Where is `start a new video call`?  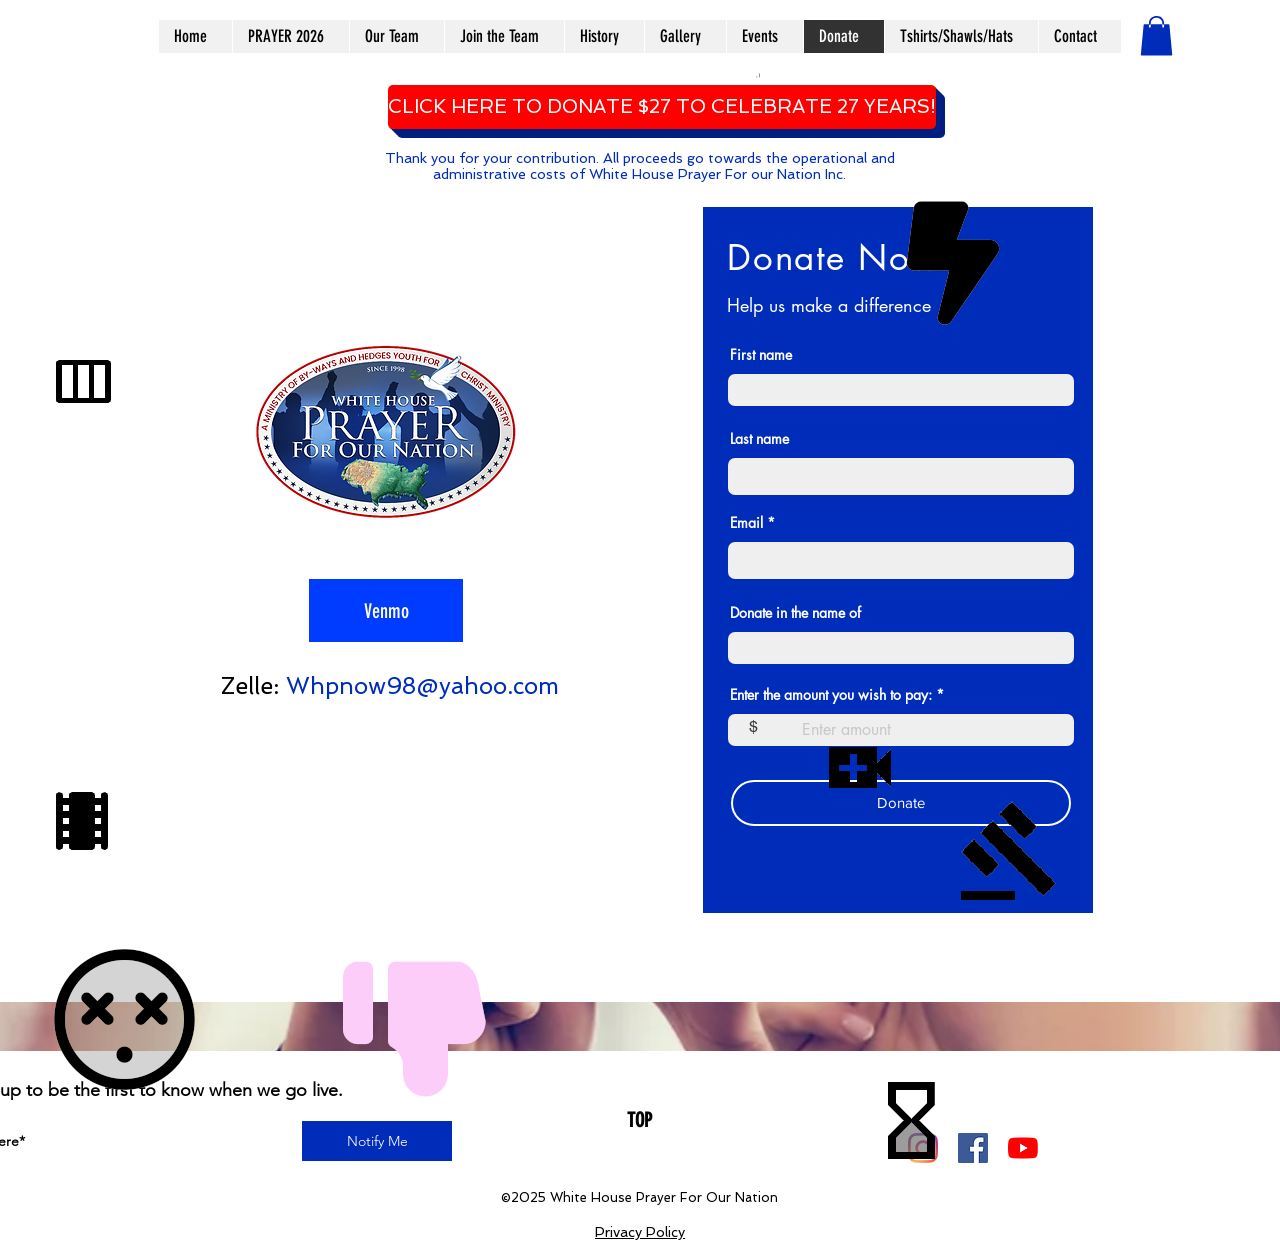 start a new video call is located at coordinates (860, 768).